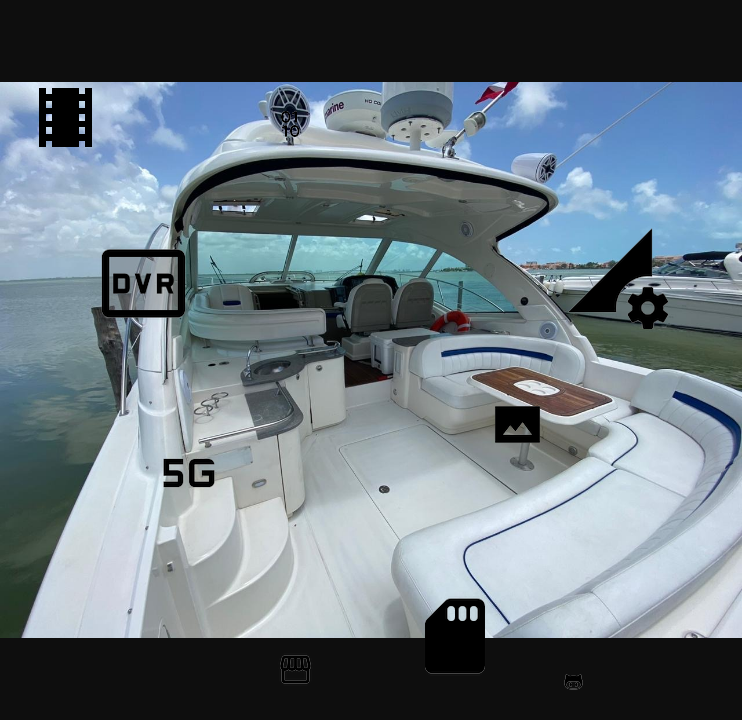 The image size is (742, 720). Describe the element at coordinates (189, 473) in the screenshot. I see `indicates 5G network connectivity` at that location.